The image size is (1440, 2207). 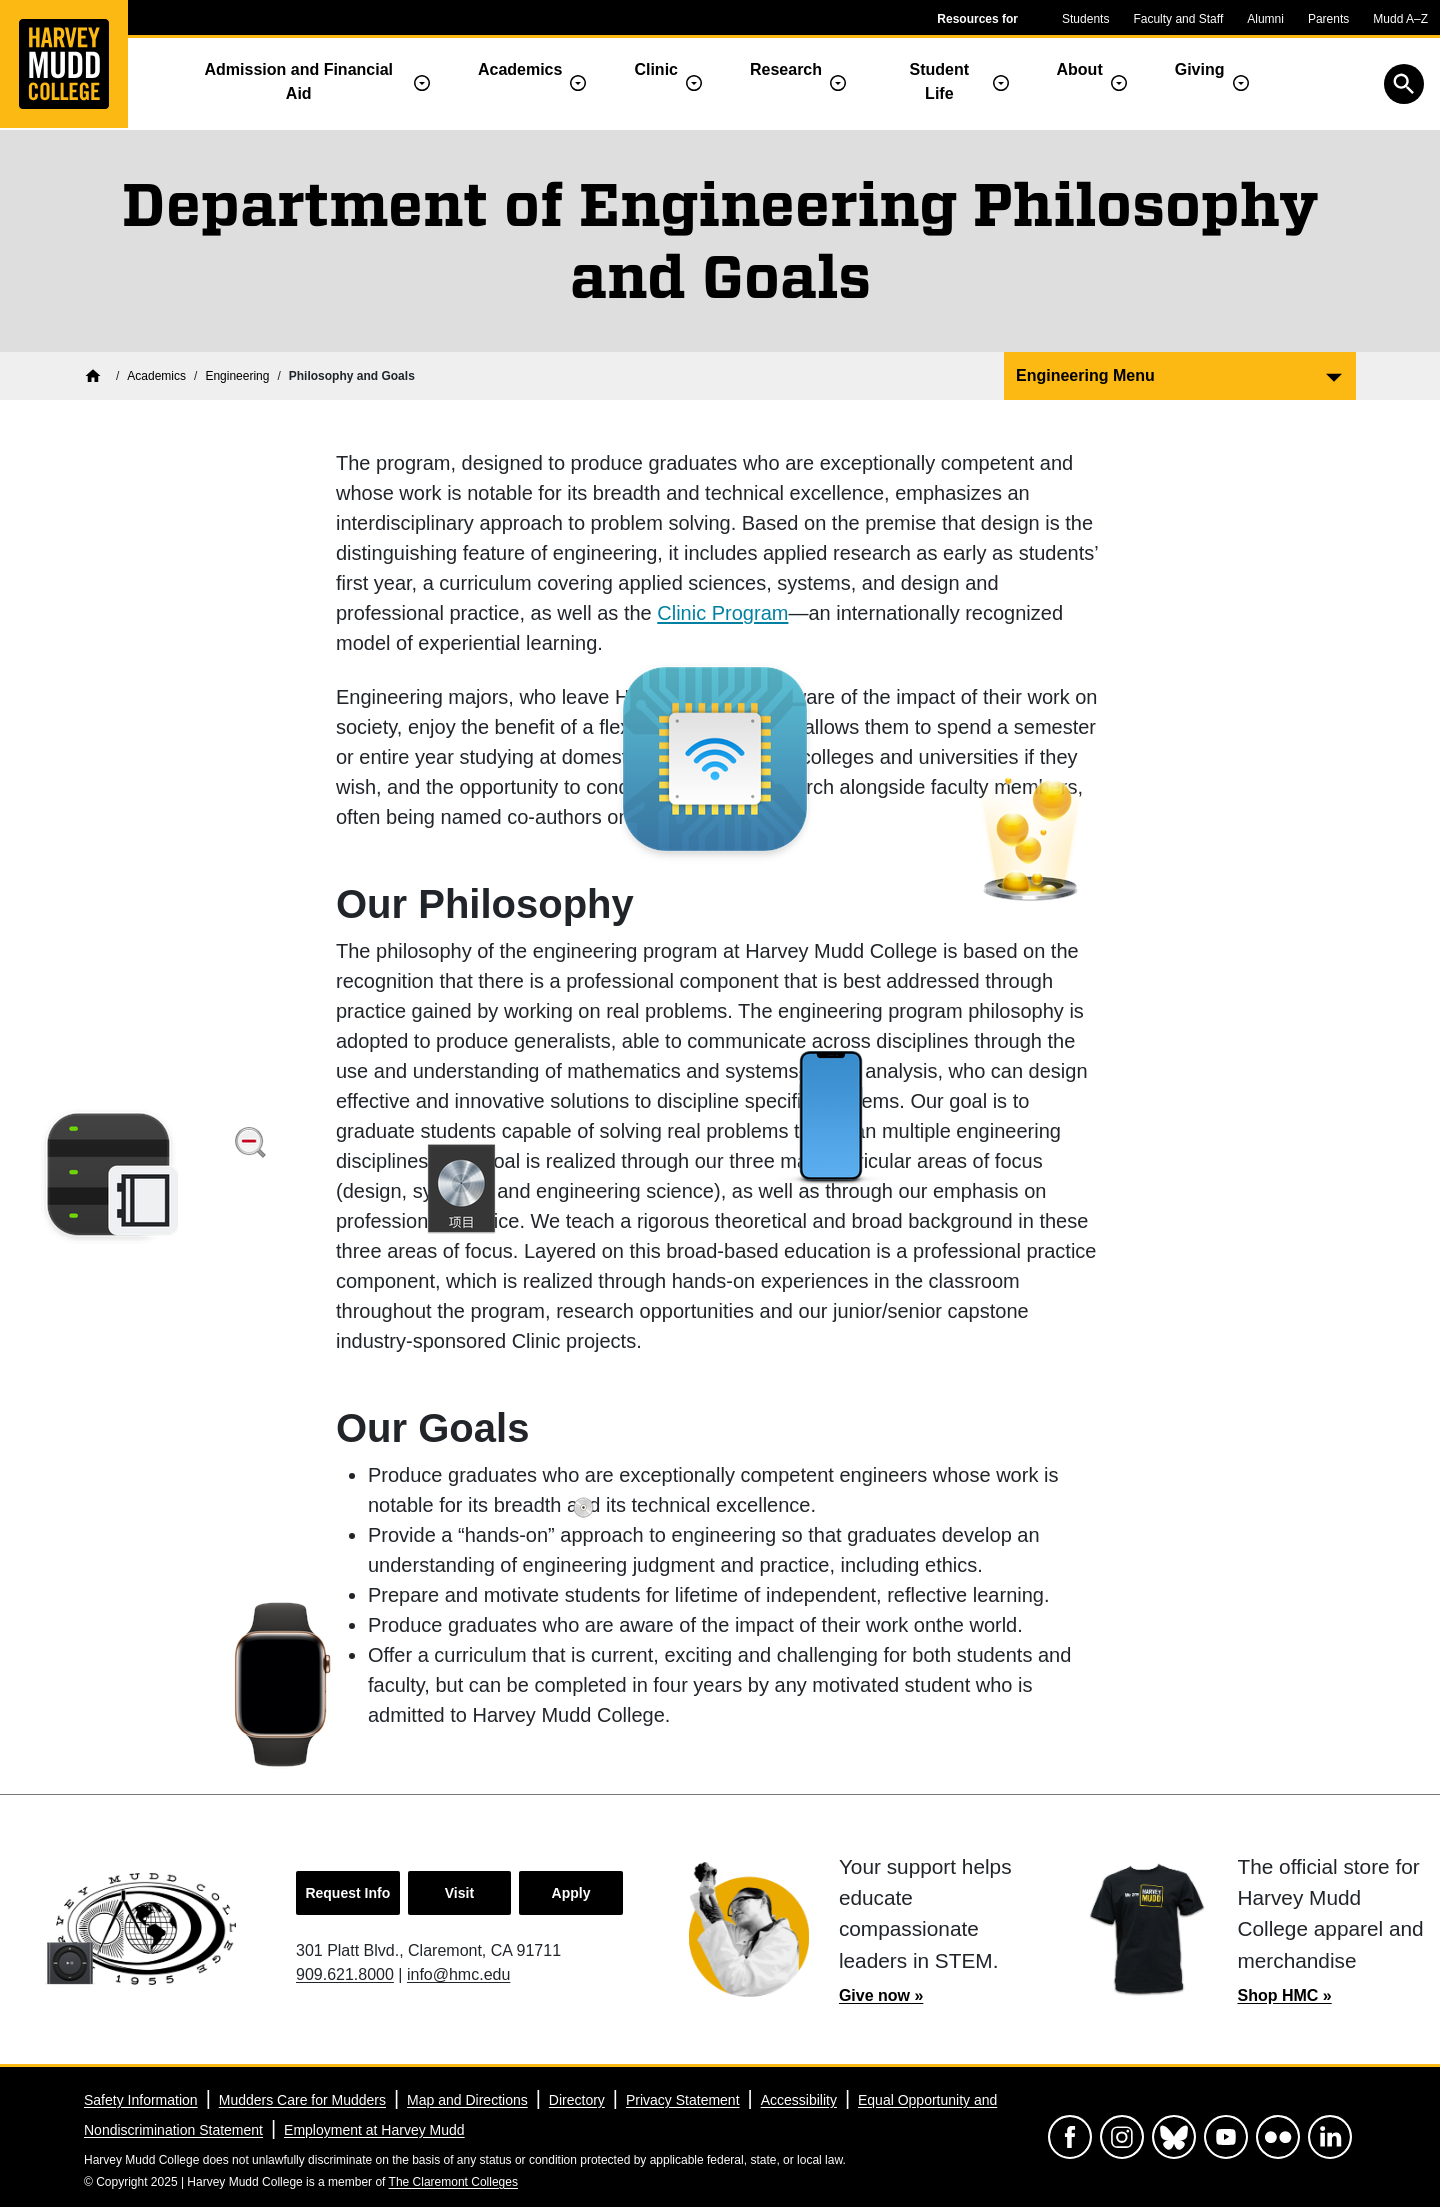 What do you see at coordinates (250, 1142) in the screenshot?
I see `zoom out of the current view` at bounding box center [250, 1142].